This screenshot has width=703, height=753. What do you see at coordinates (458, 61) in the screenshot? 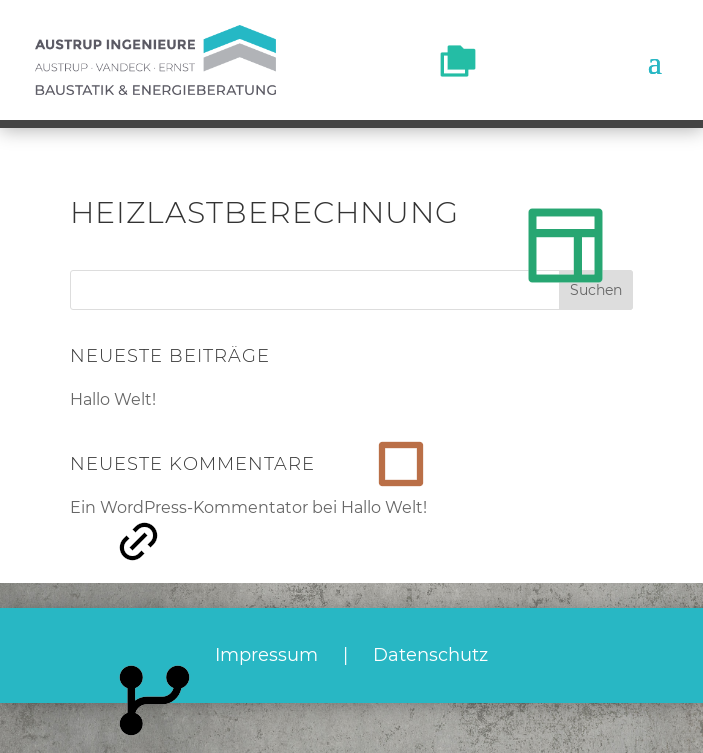
I see `access your folders` at bounding box center [458, 61].